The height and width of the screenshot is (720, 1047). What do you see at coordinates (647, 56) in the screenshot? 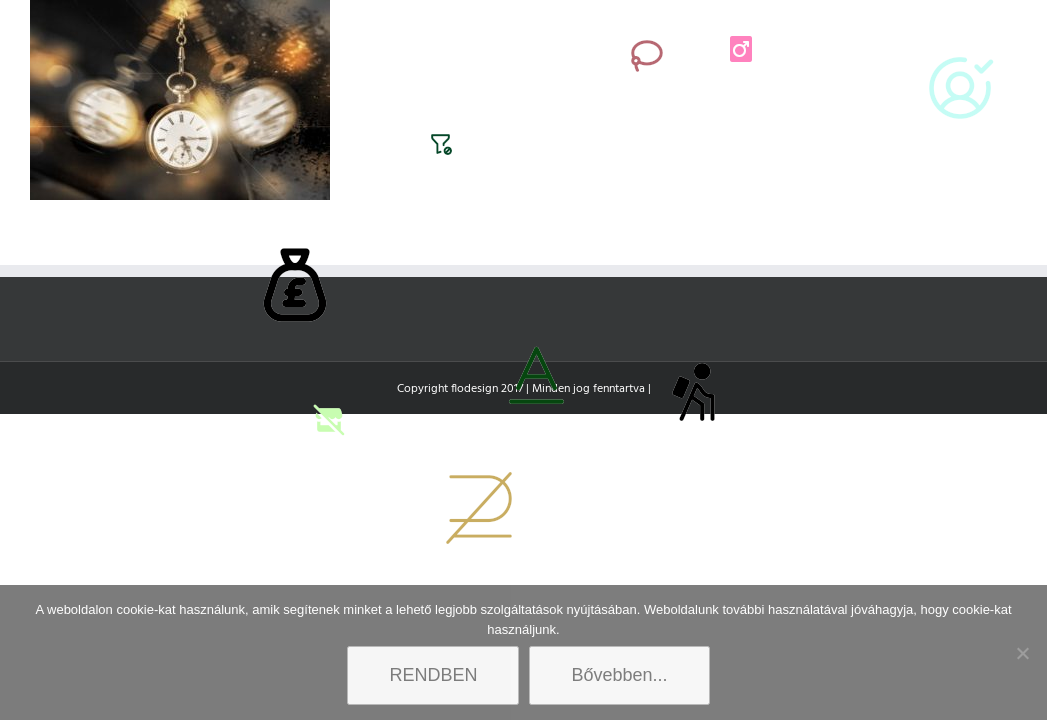
I see `select an irregular or freeform area` at bounding box center [647, 56].